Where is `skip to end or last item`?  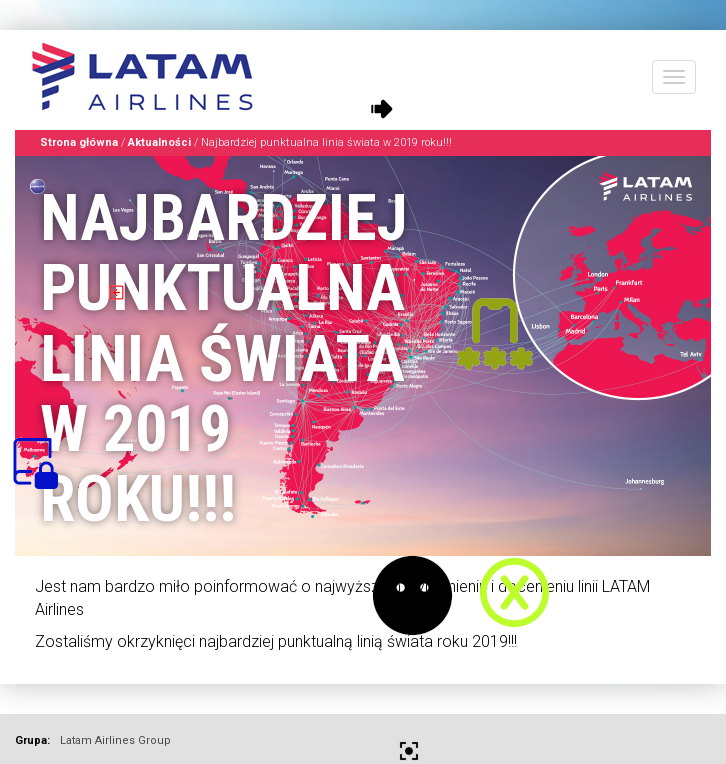 skip to end or last item is located at coordinates (382, 109).